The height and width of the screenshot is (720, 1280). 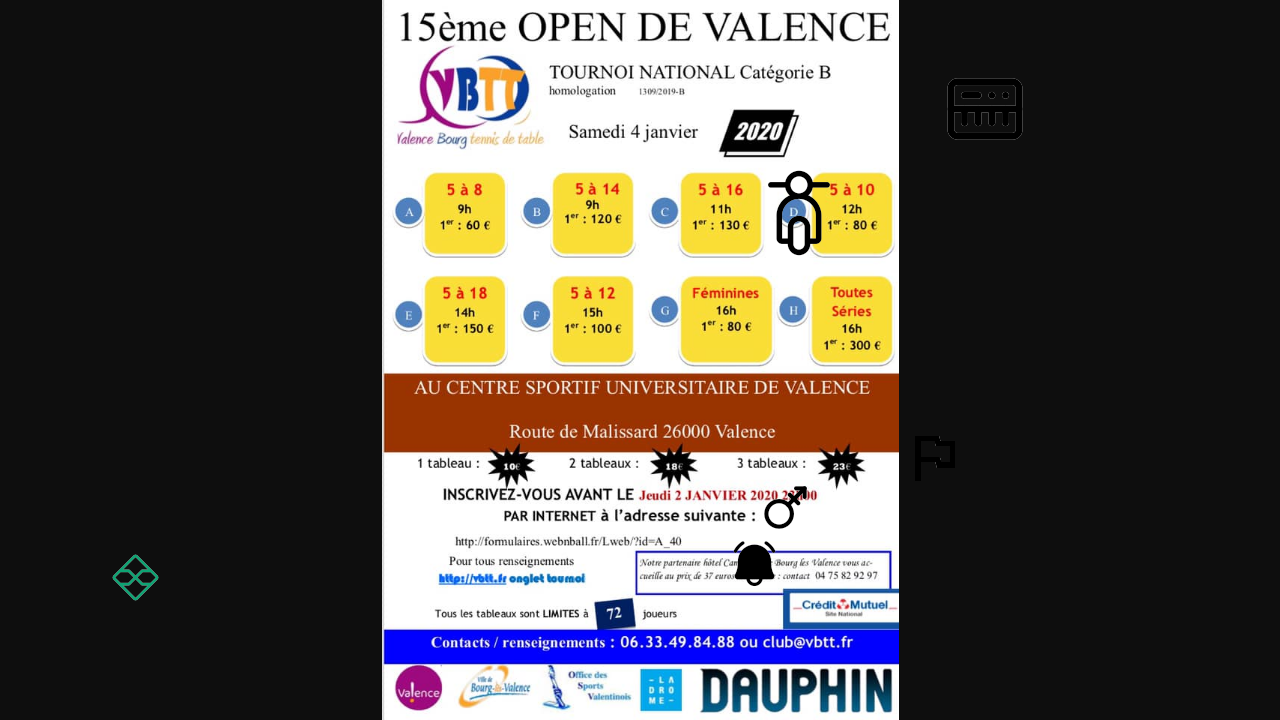 I want to click on indicates new notifications or alerts, so click(x=754, y=564).